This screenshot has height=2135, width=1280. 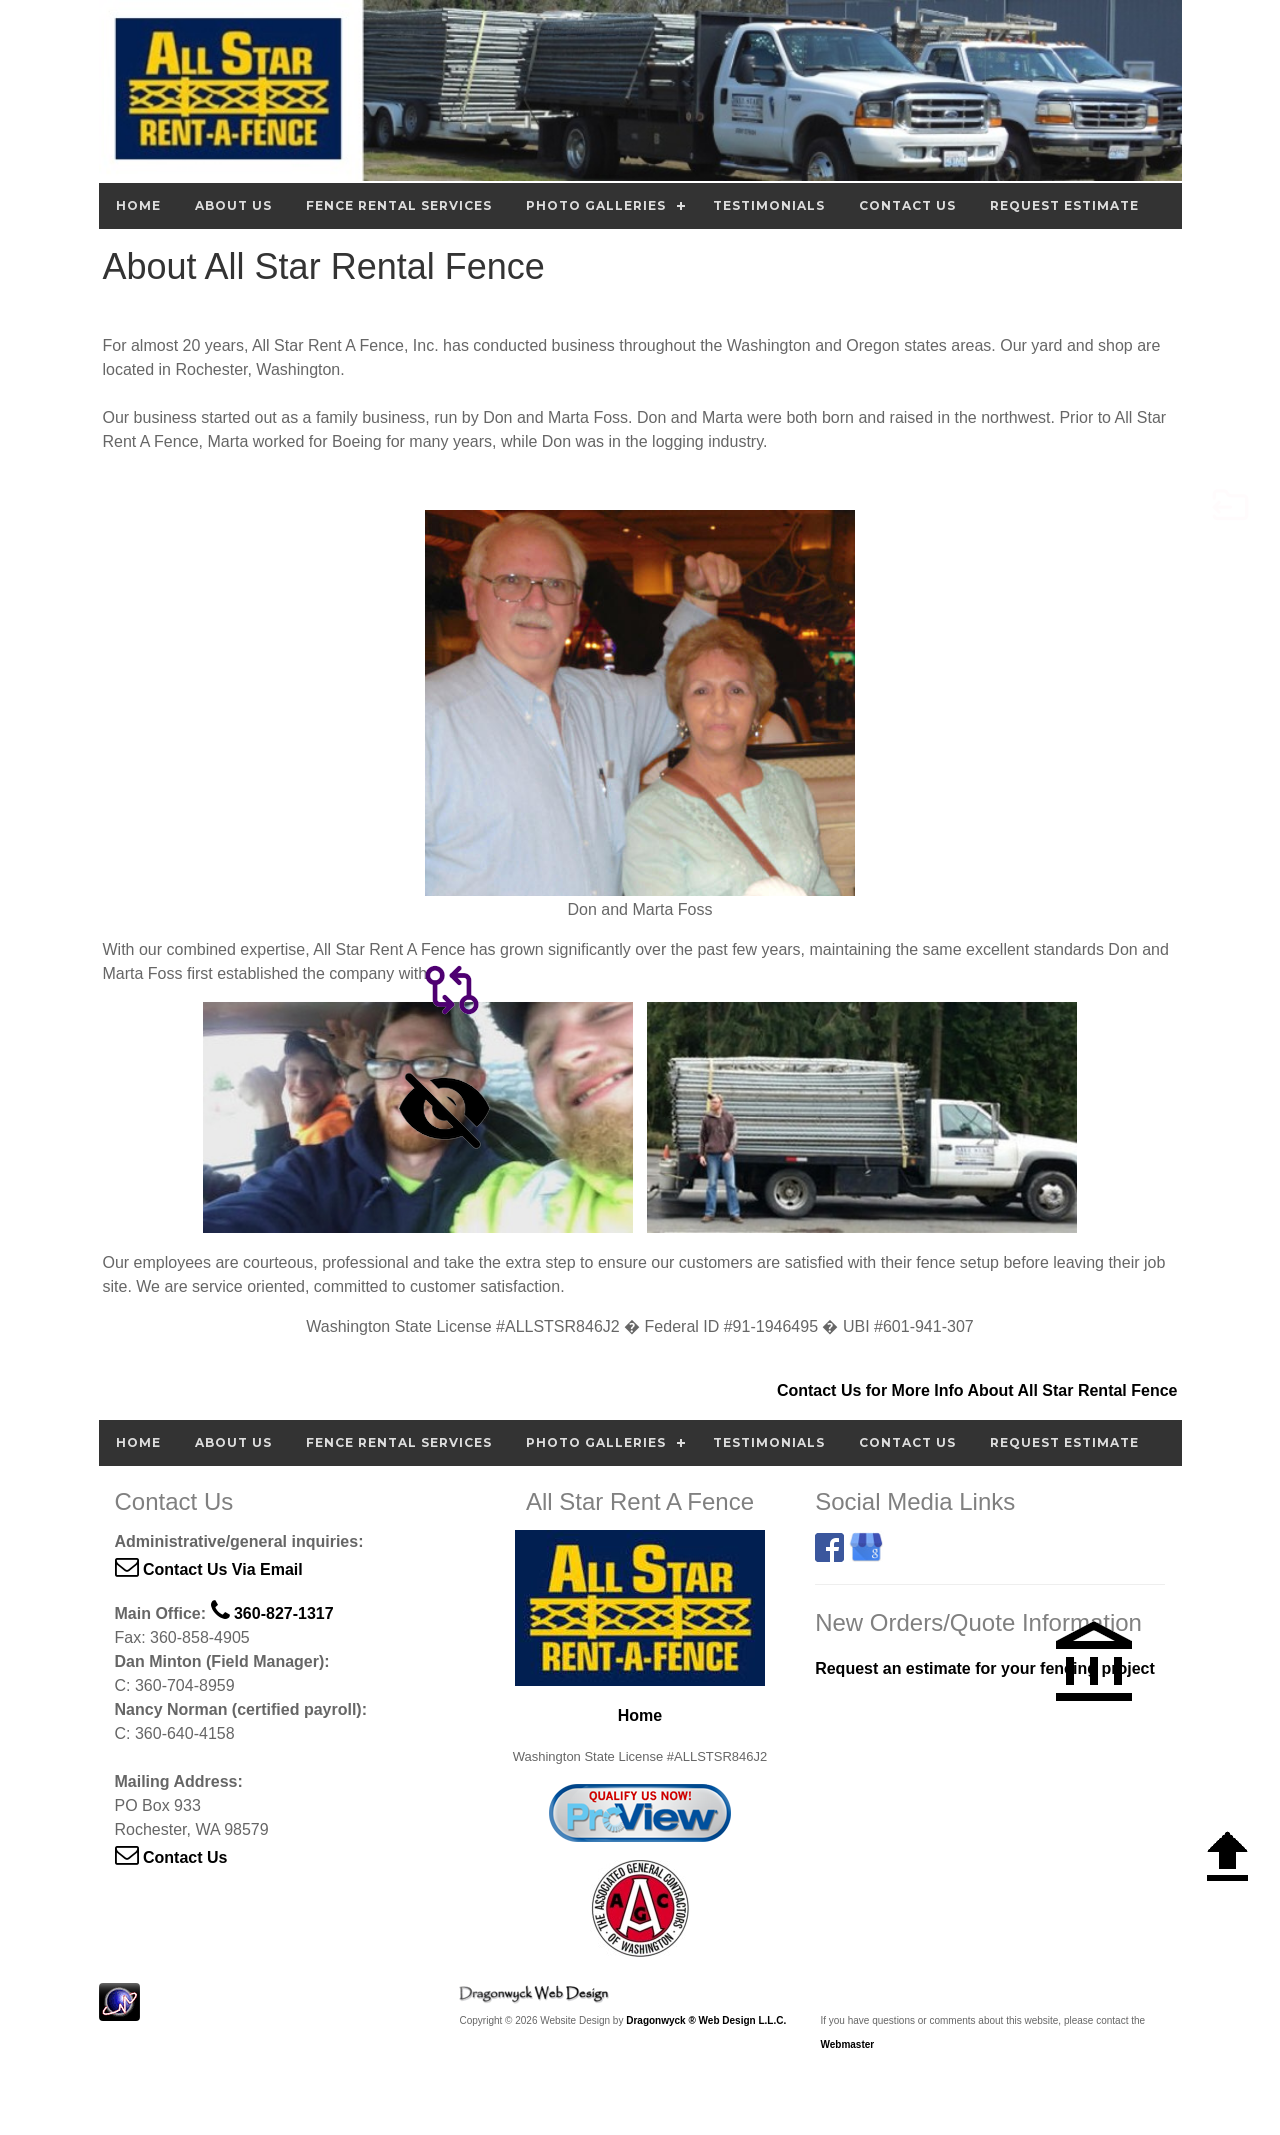 What do you see at coordinates (1230, 505) in the screenshot?
I see `export files from folder` at bounding box center [1230, 505].